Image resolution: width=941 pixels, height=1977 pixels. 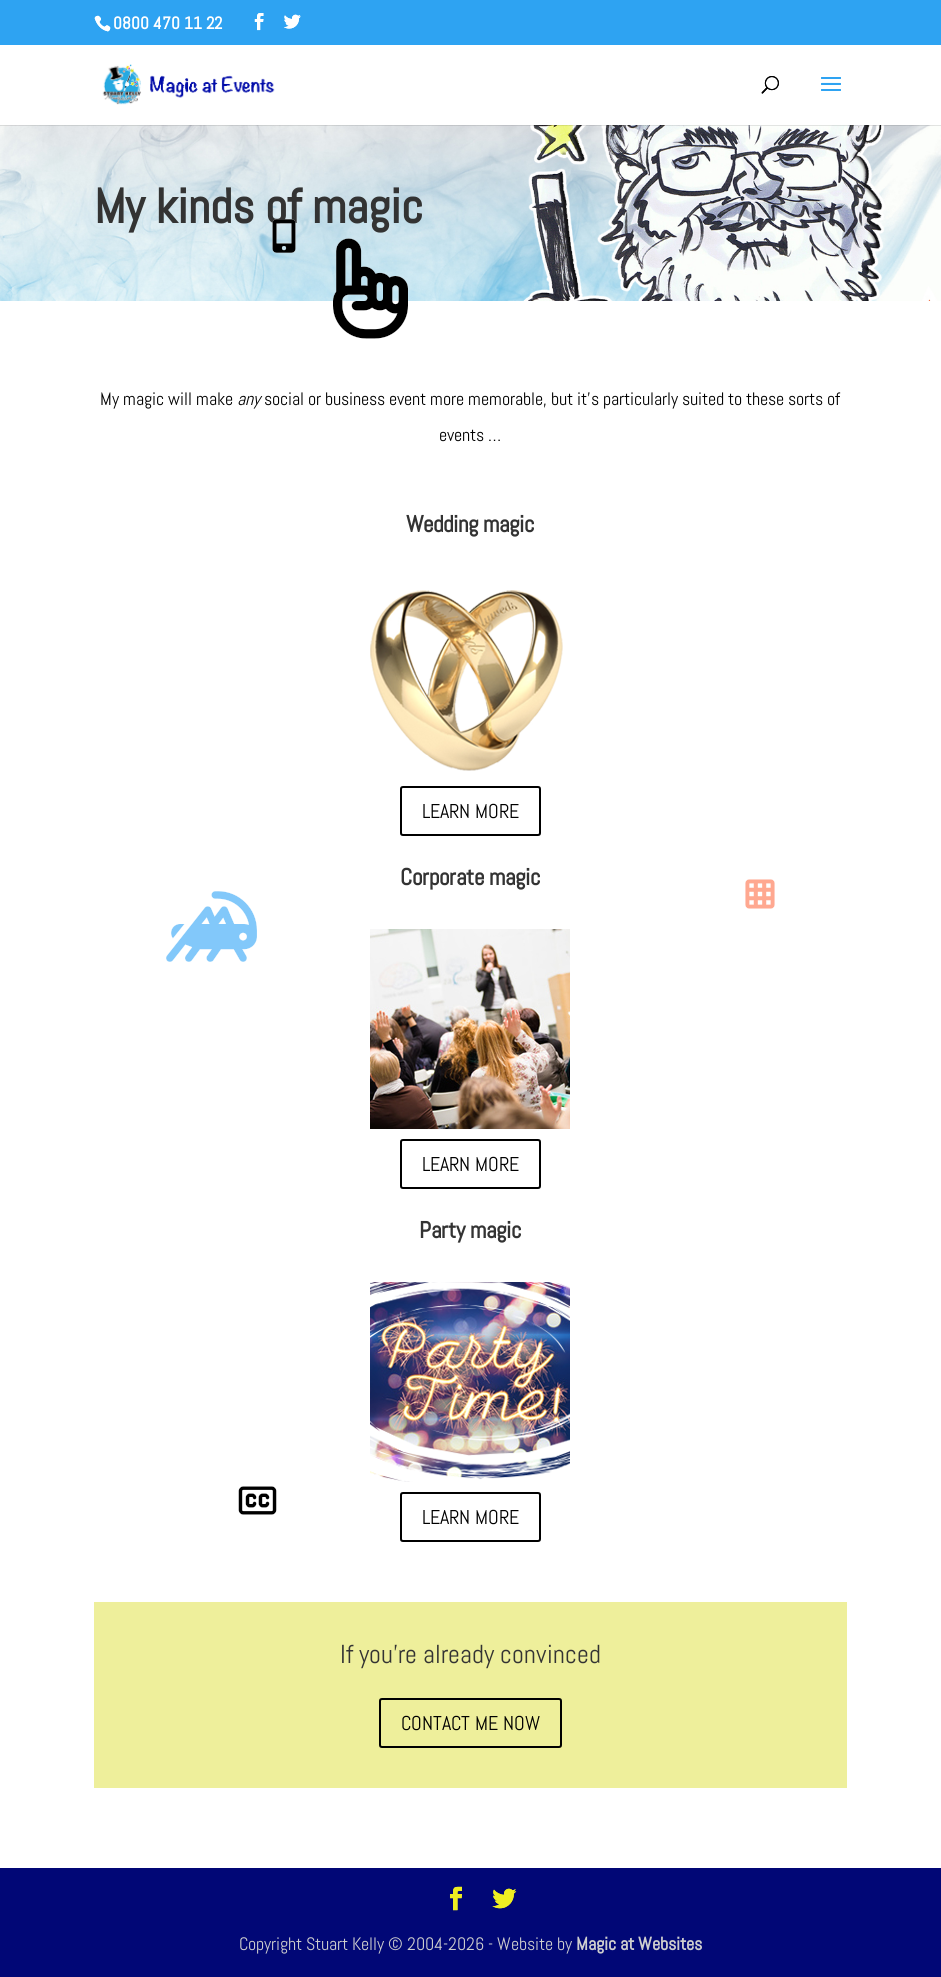 I want to click on indicates pest or insect-related content, so click(x=211, y=926).